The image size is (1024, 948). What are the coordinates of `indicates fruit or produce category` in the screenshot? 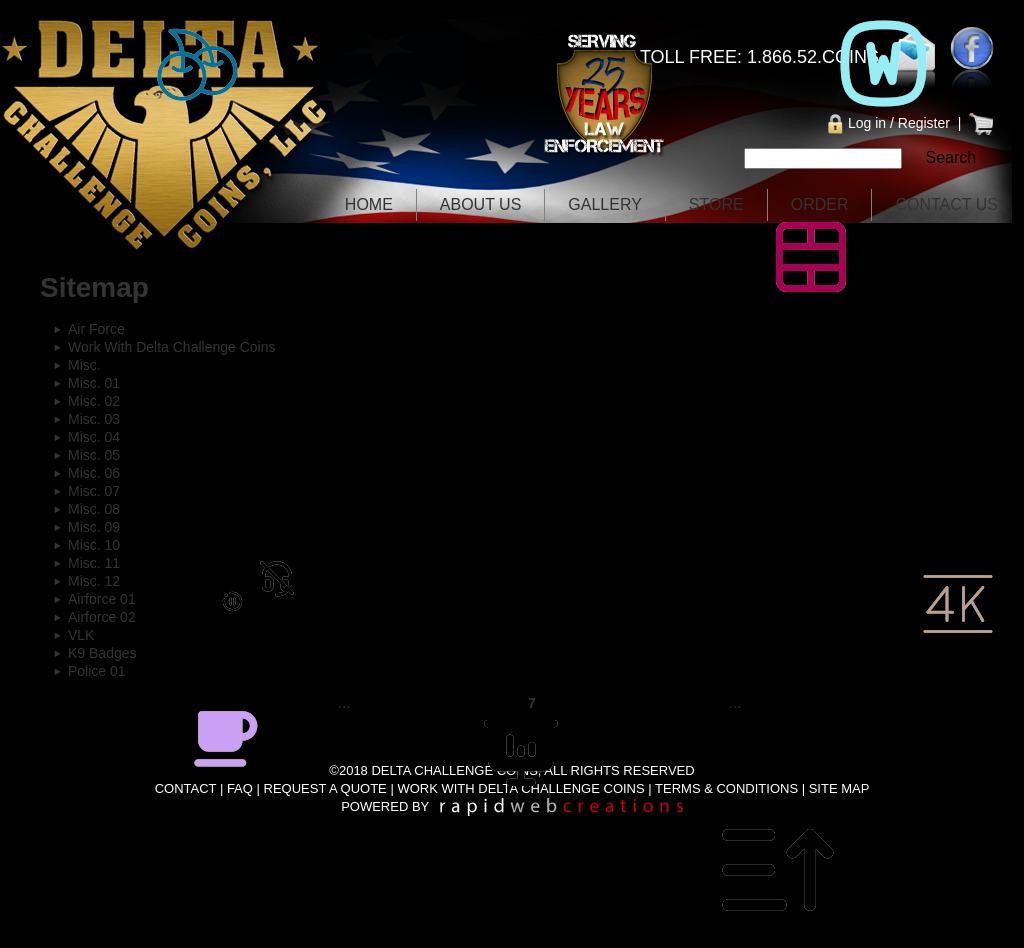 It's located at (196, 65).